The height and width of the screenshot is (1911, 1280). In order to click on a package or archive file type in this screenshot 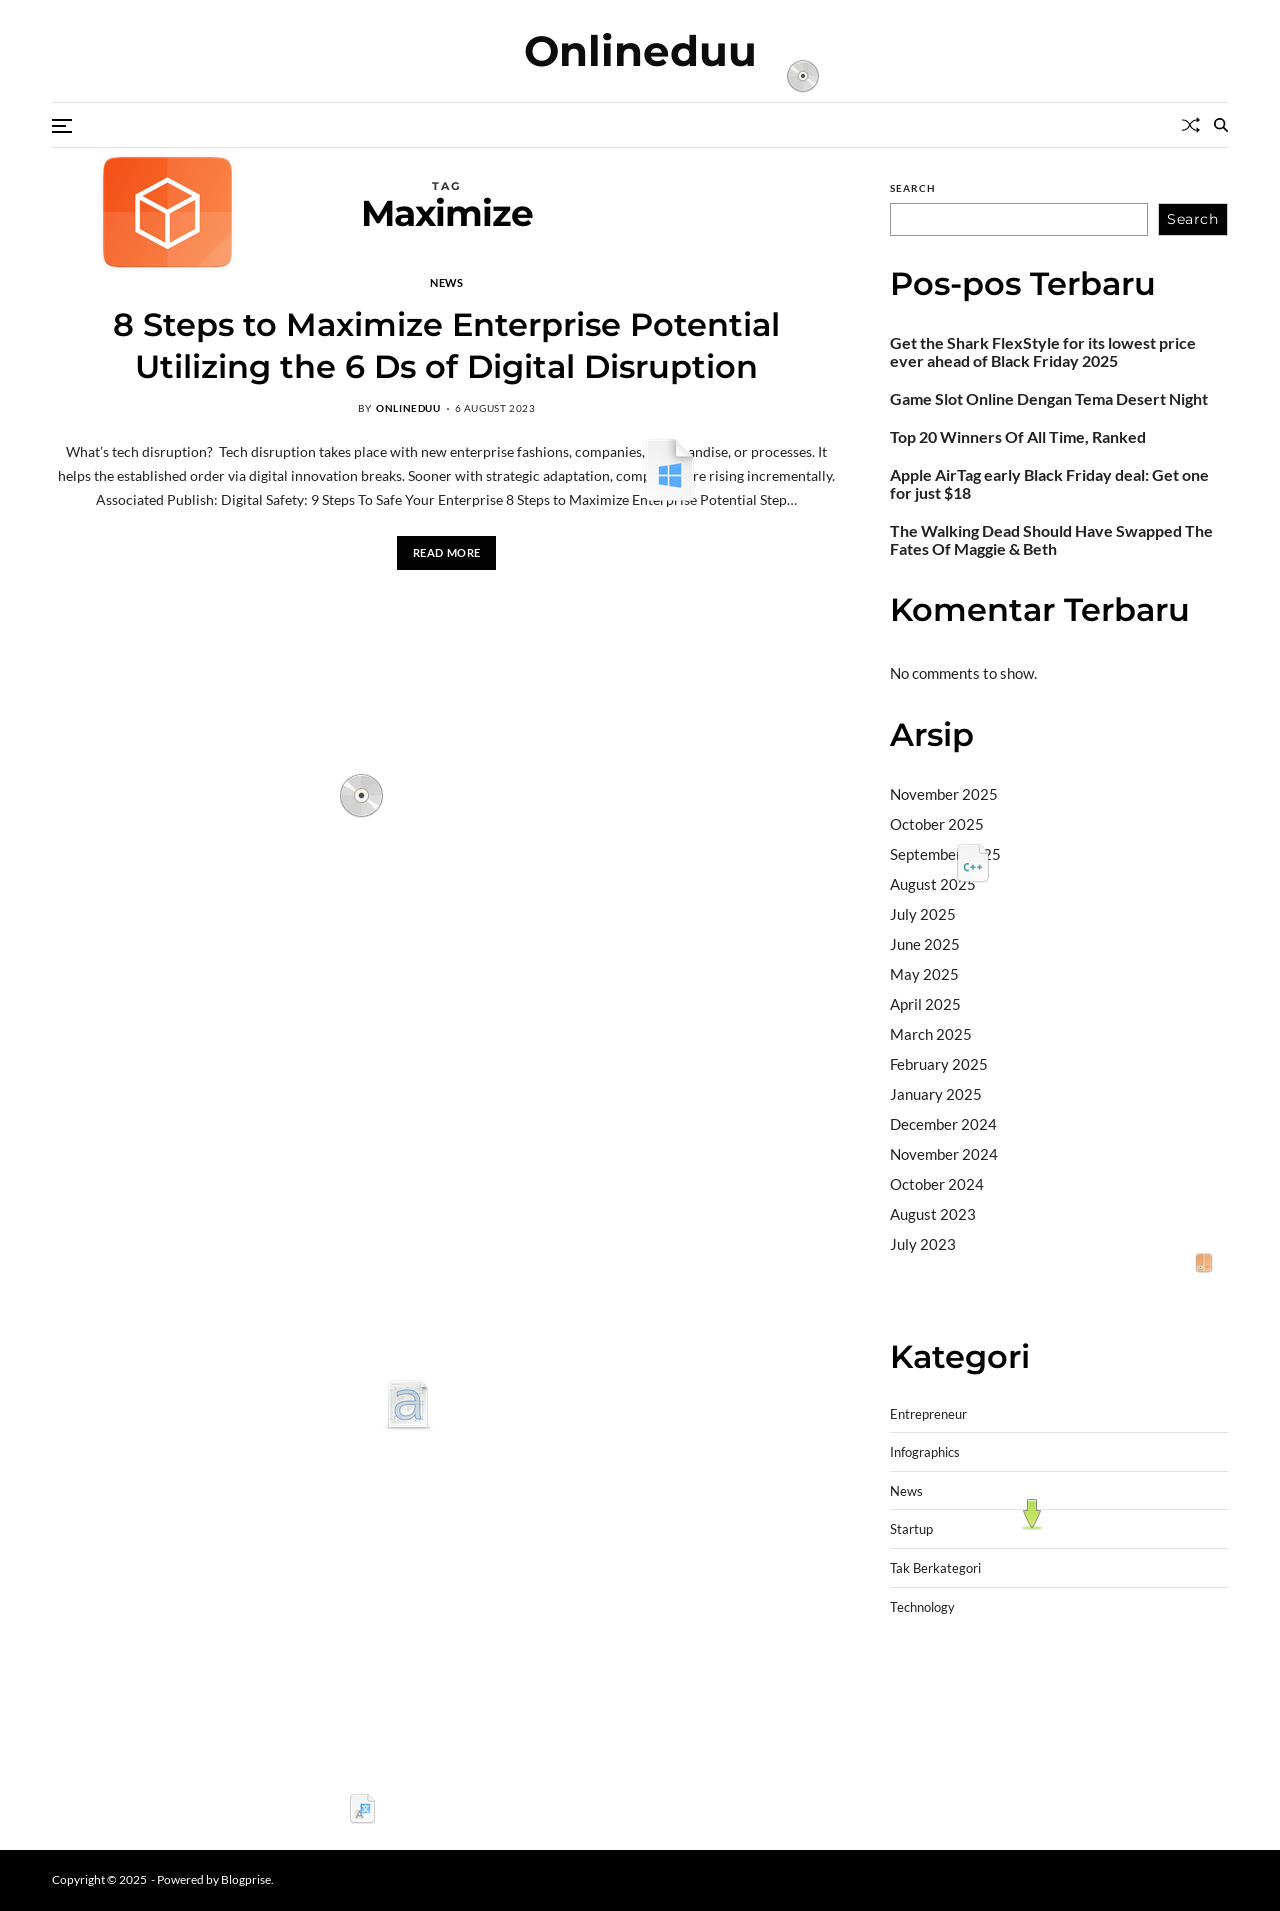, I will do `click(1204, 1263)`.